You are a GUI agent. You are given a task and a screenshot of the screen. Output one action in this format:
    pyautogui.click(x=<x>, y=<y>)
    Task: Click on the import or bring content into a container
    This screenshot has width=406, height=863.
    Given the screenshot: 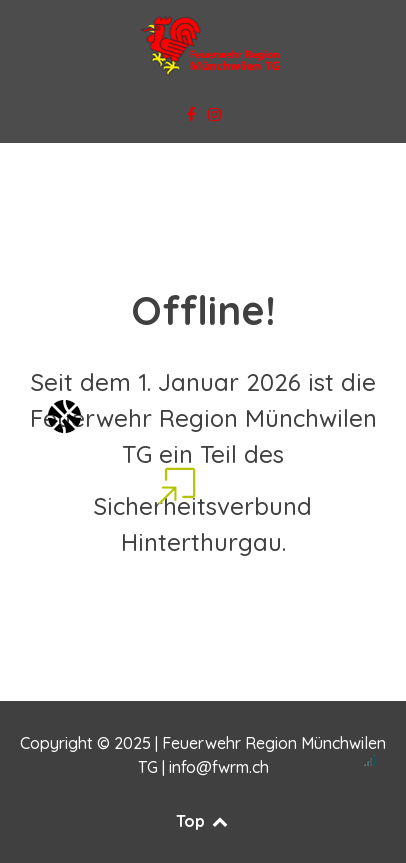 What is the action you would take?
    pyautogui.click(x=177, y=486)
    